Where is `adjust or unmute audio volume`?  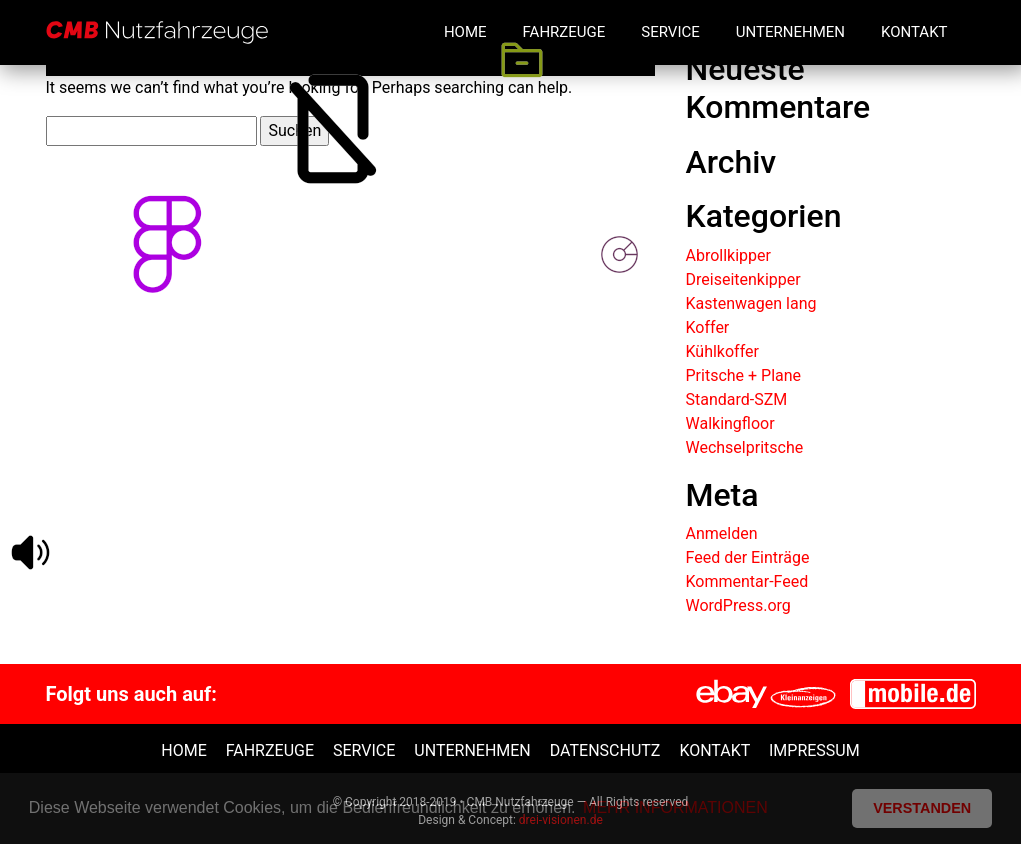
adjust or unmute audio volume is located at coordinates (30, 552).